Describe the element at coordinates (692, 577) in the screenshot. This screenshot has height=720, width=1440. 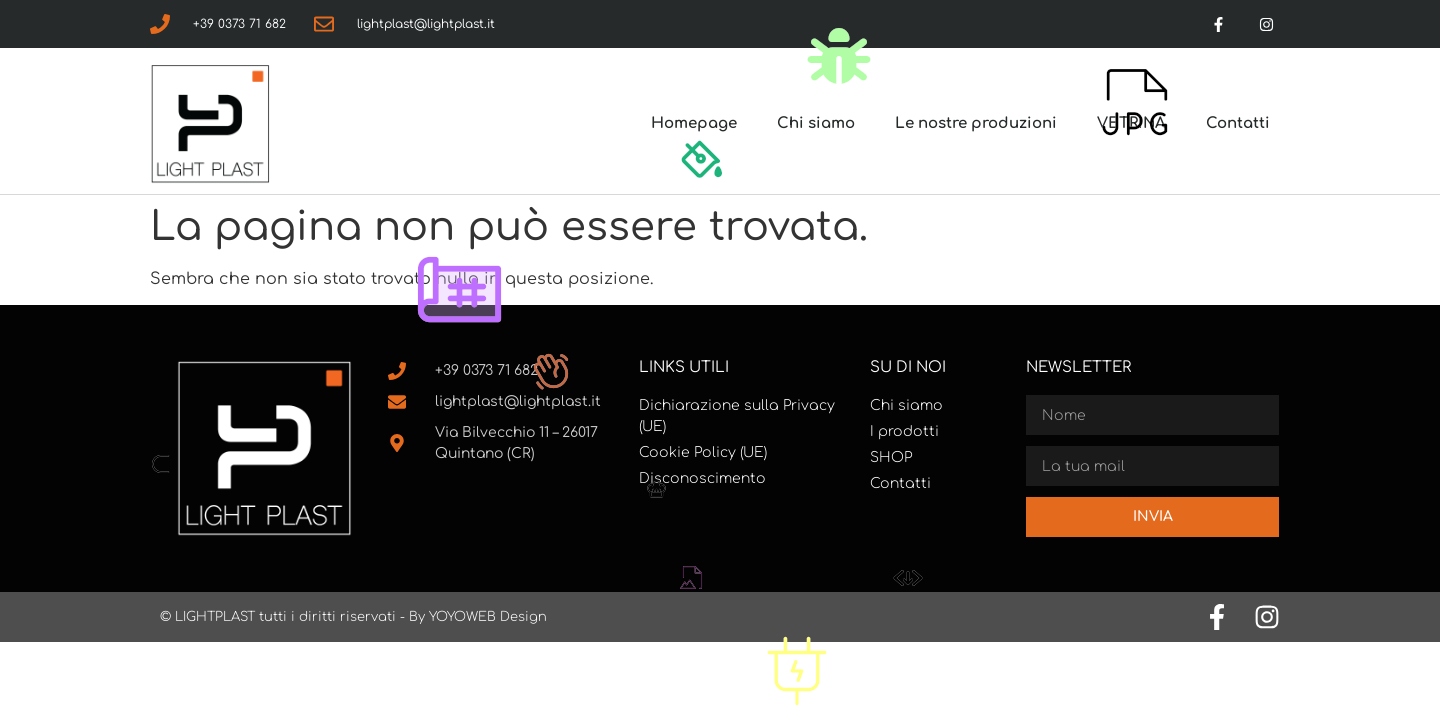
I see `view image file` at that location.